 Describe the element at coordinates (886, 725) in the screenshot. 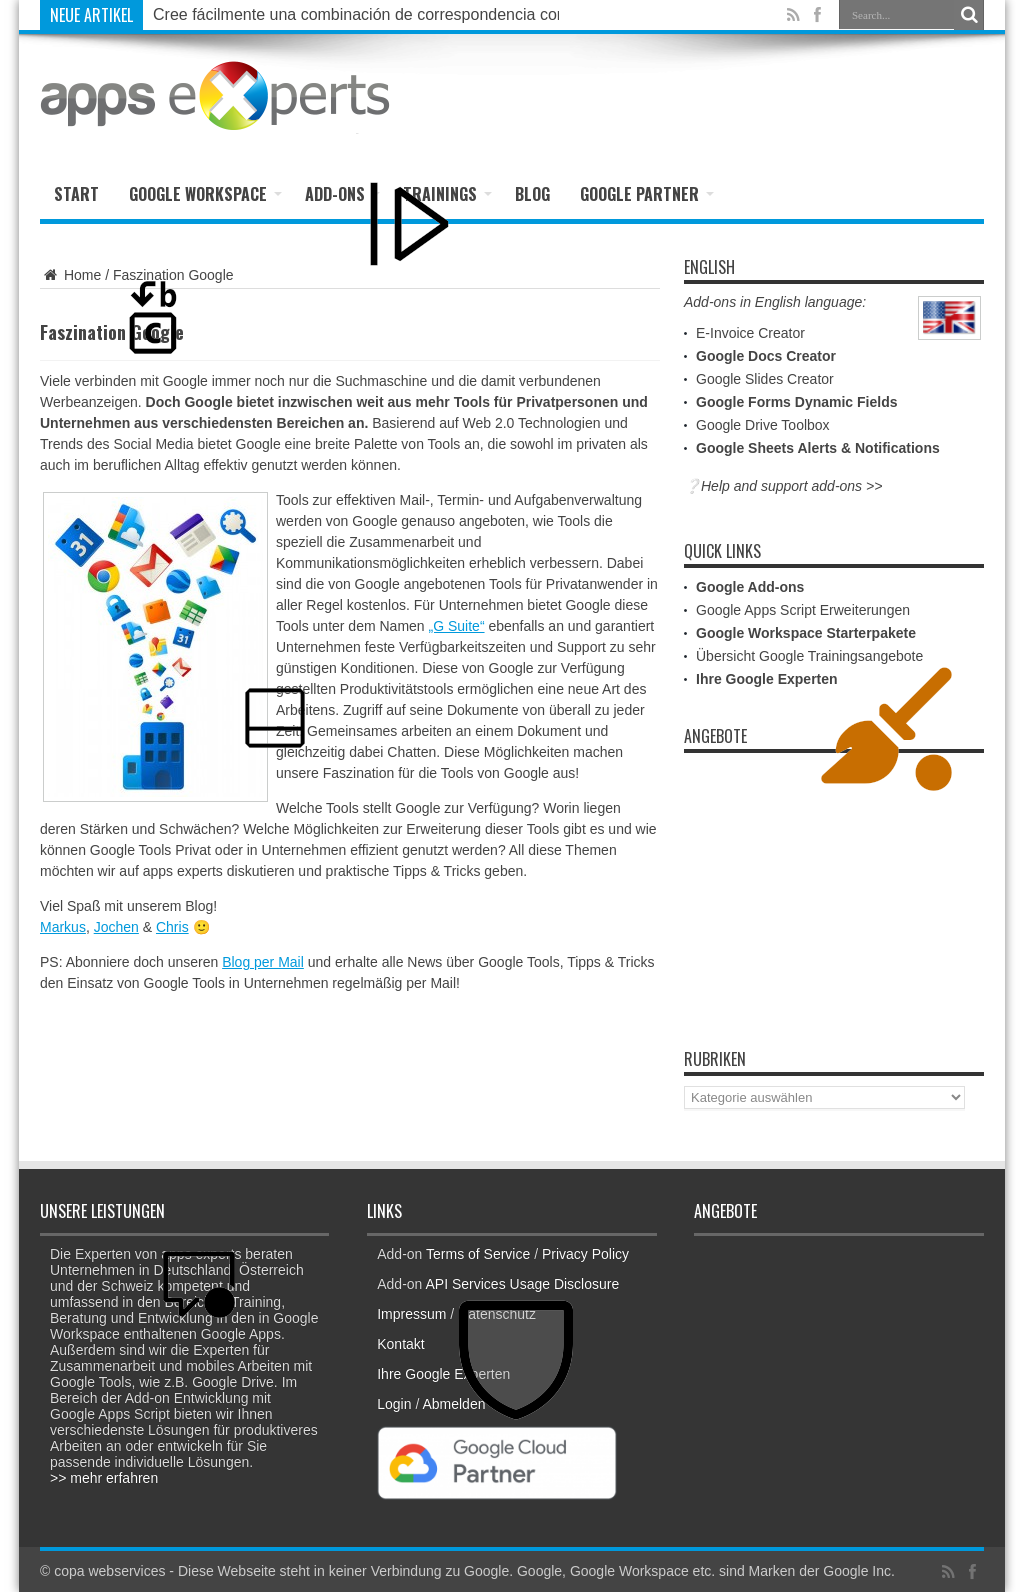

I see `access broomball game or sport features` at that location.